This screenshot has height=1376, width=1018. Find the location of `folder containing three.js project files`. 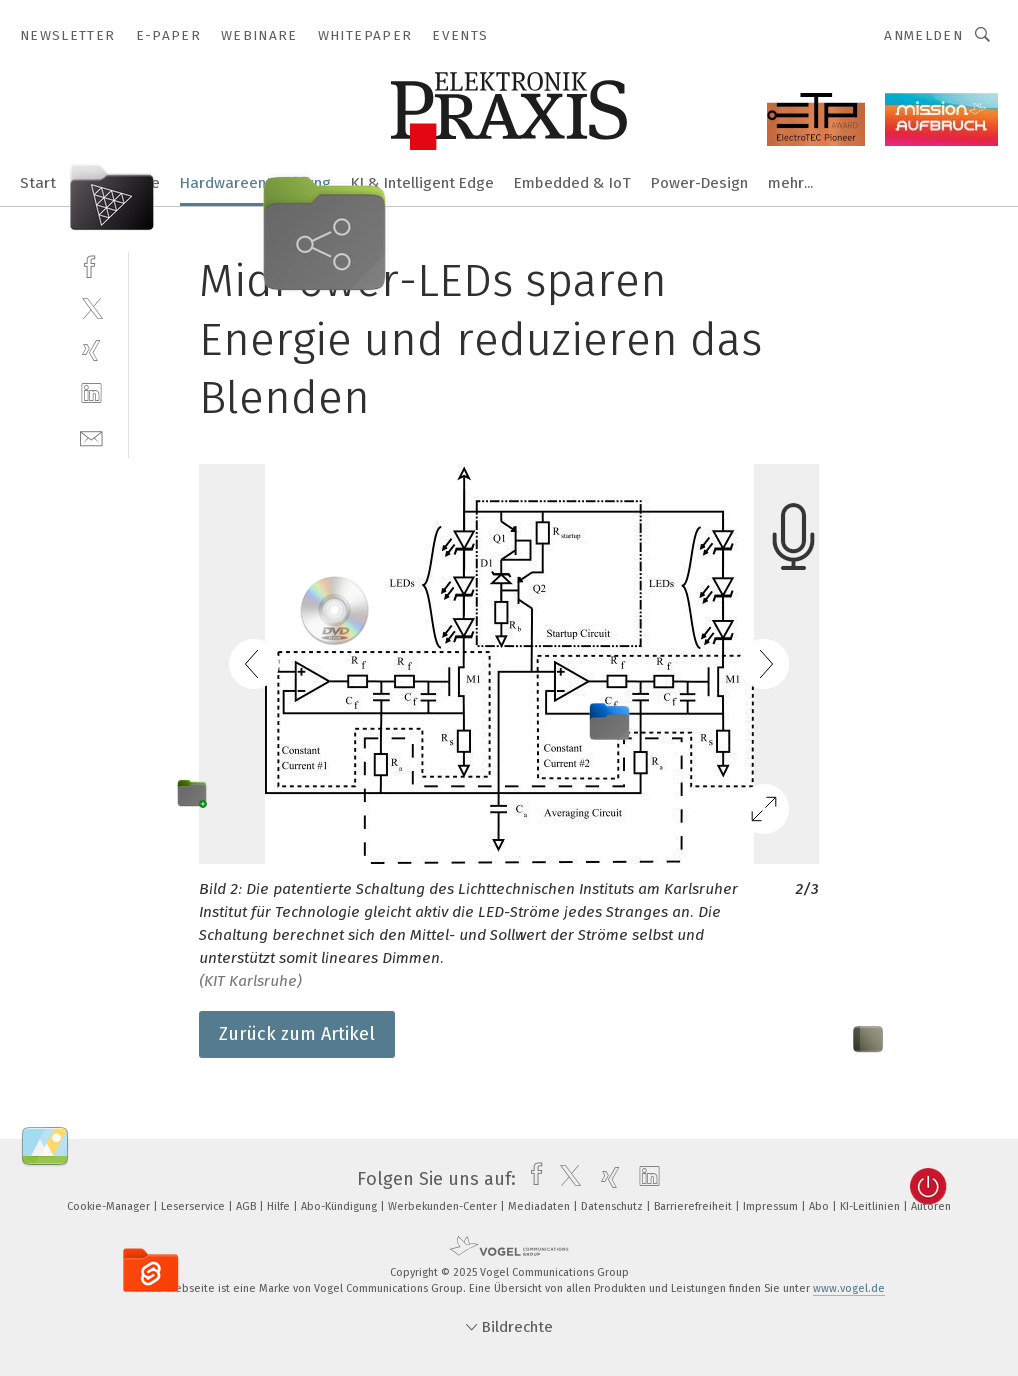

folder containing three.js project files is located at coordinates (111, 199).